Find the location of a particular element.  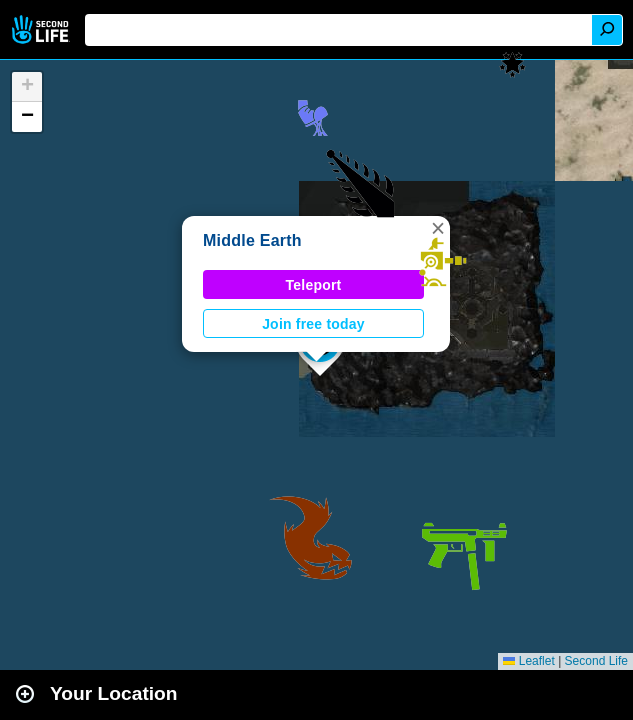

select submachine gun weapon in game inventory is located at coordinates (464, 556).